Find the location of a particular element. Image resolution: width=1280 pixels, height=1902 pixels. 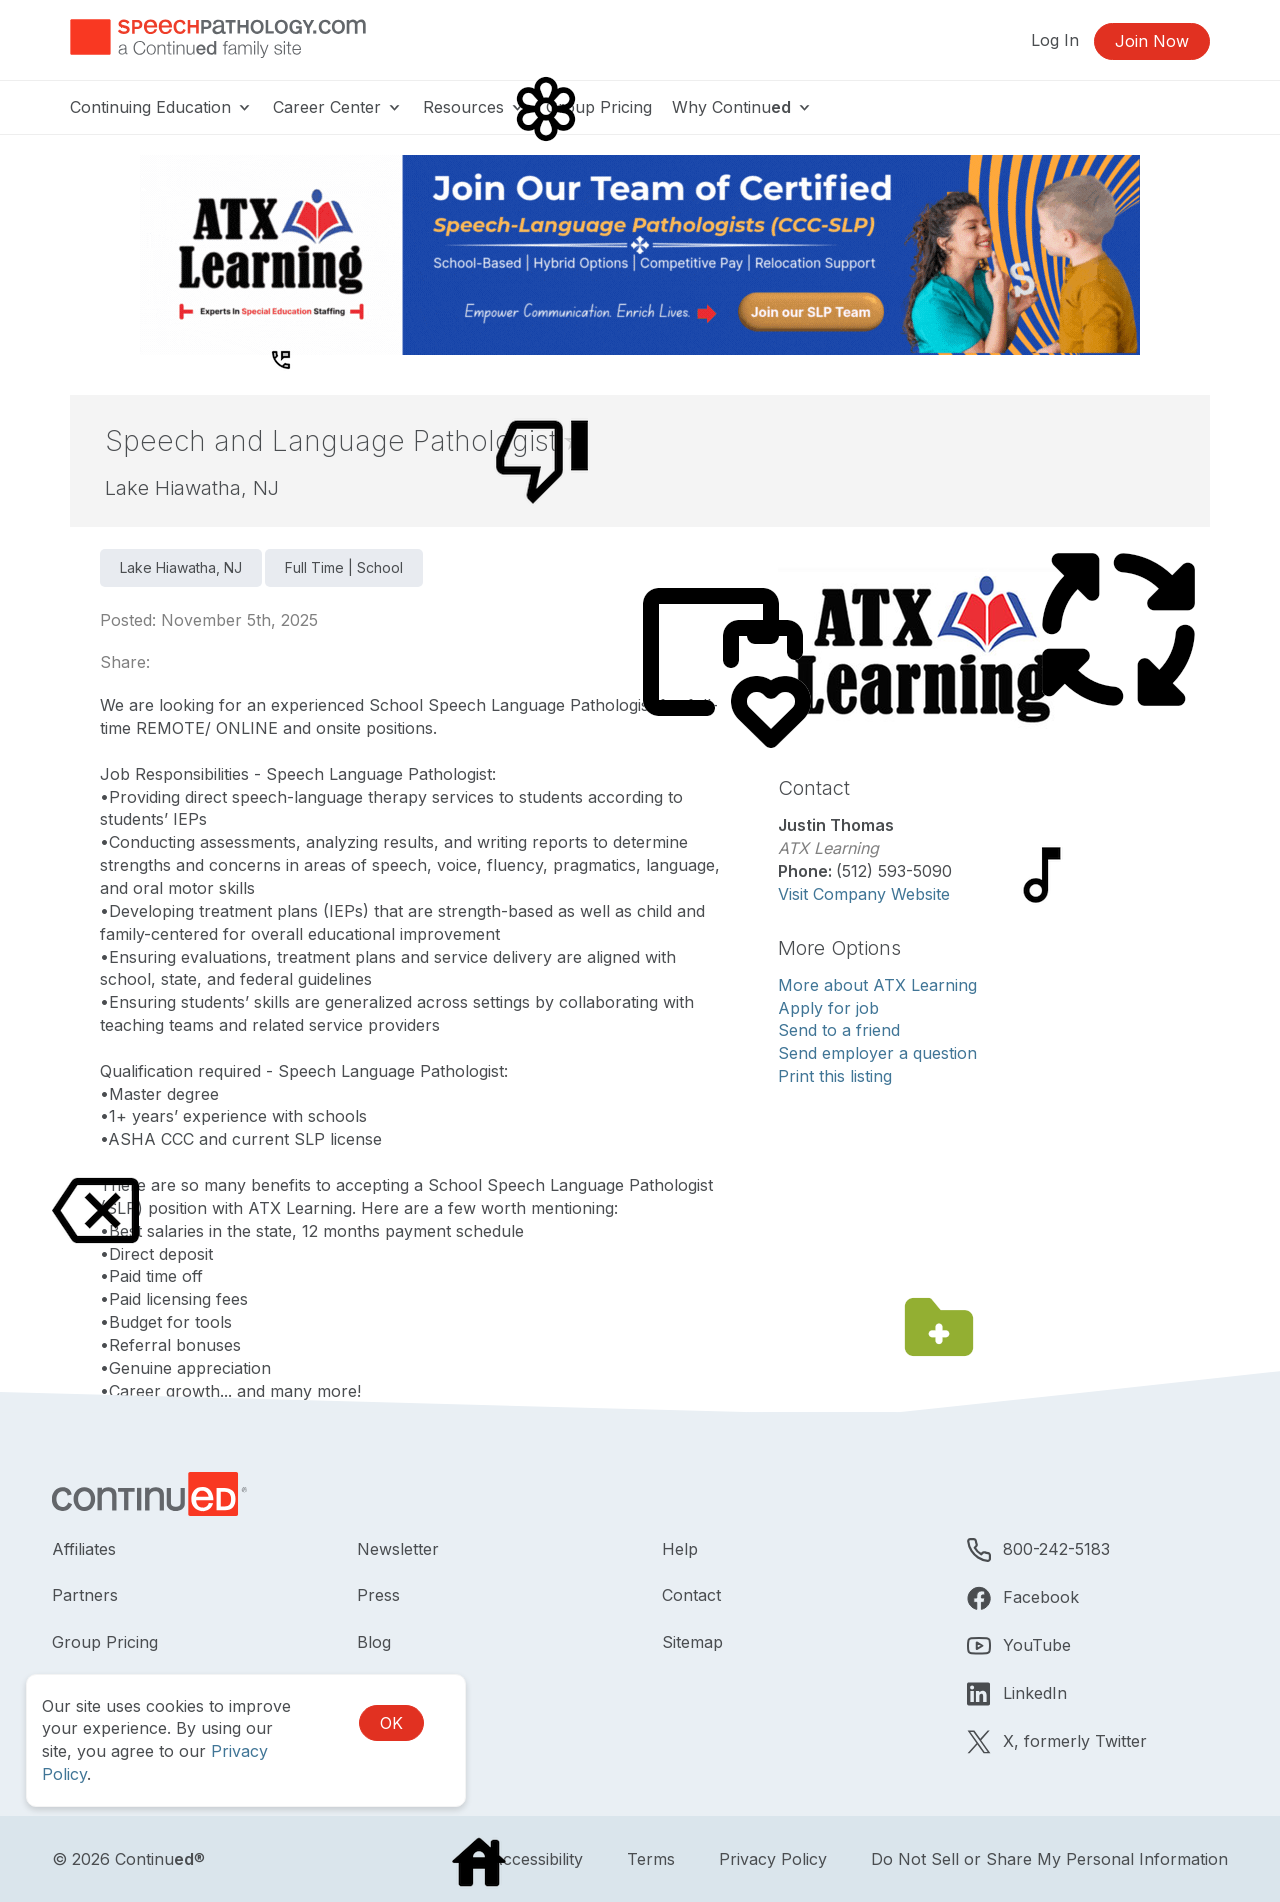

create a new folder is located at coordinates (939, 1327).